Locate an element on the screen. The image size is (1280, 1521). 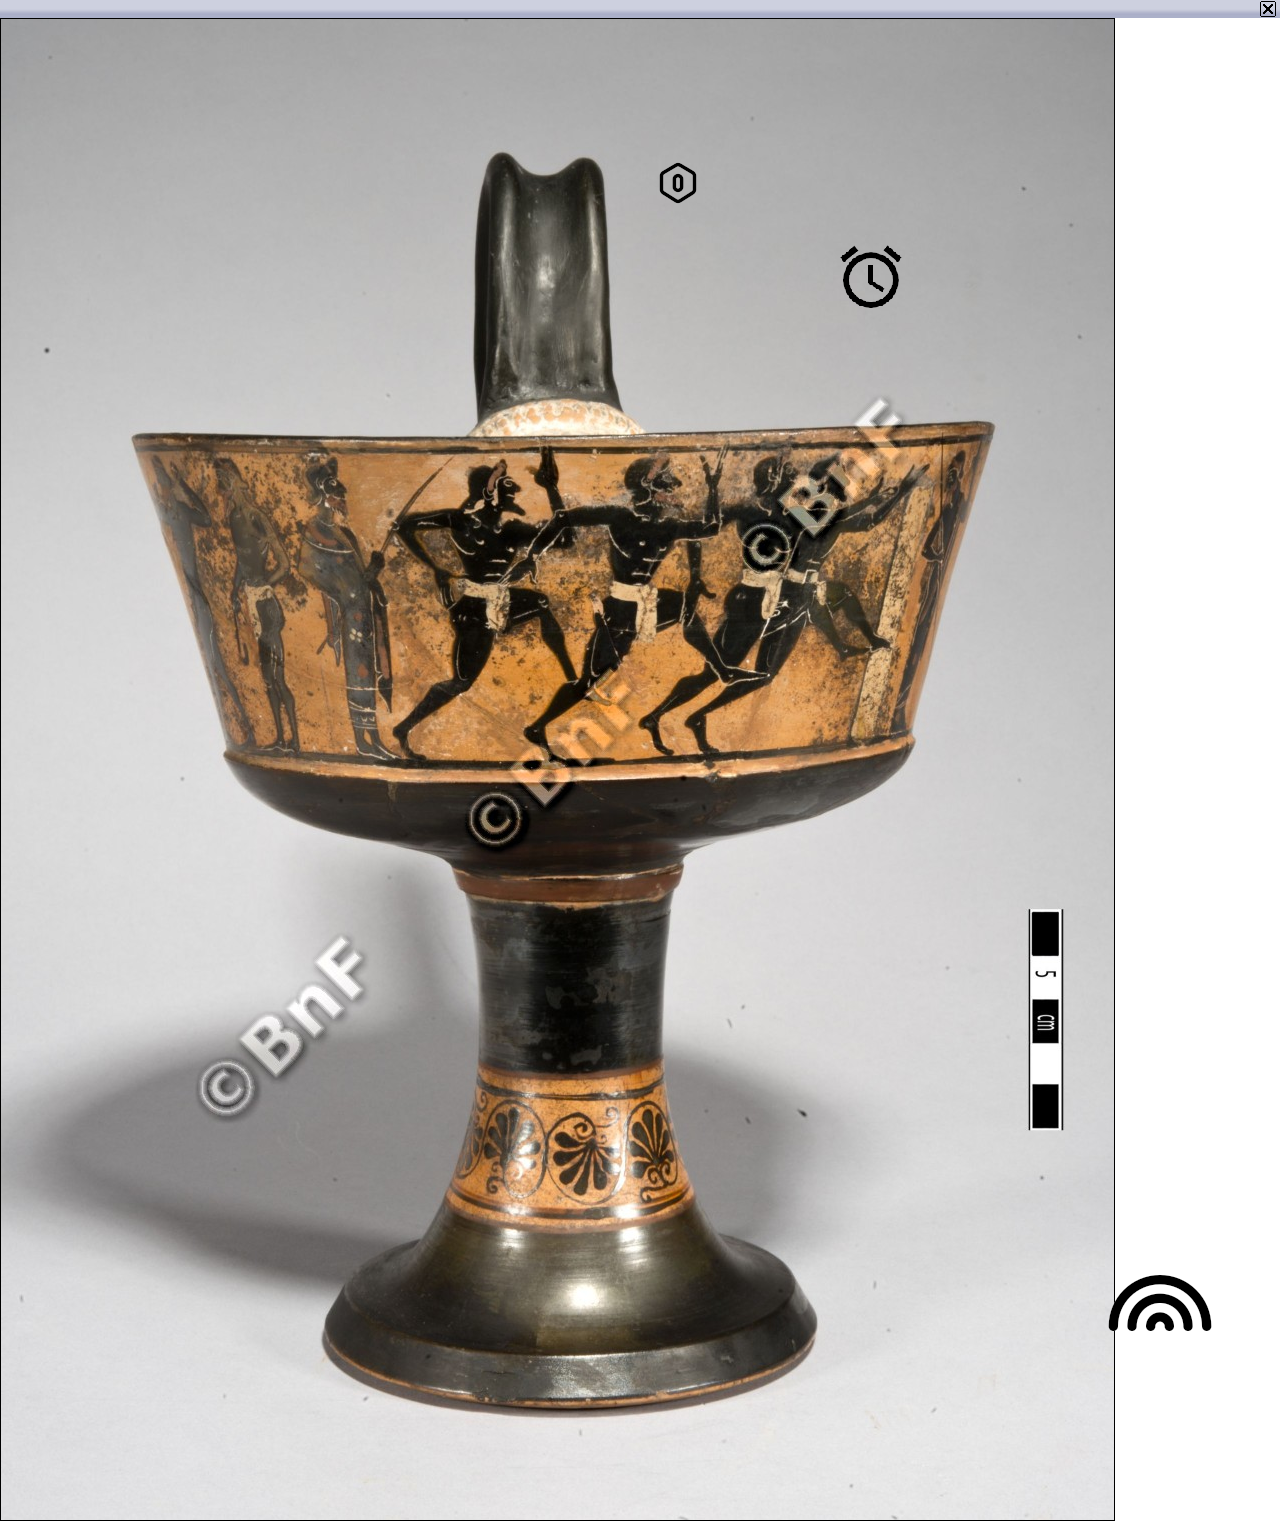
indicates pride or LGBTQ+ related content is located at coordinates (1160, 1303).